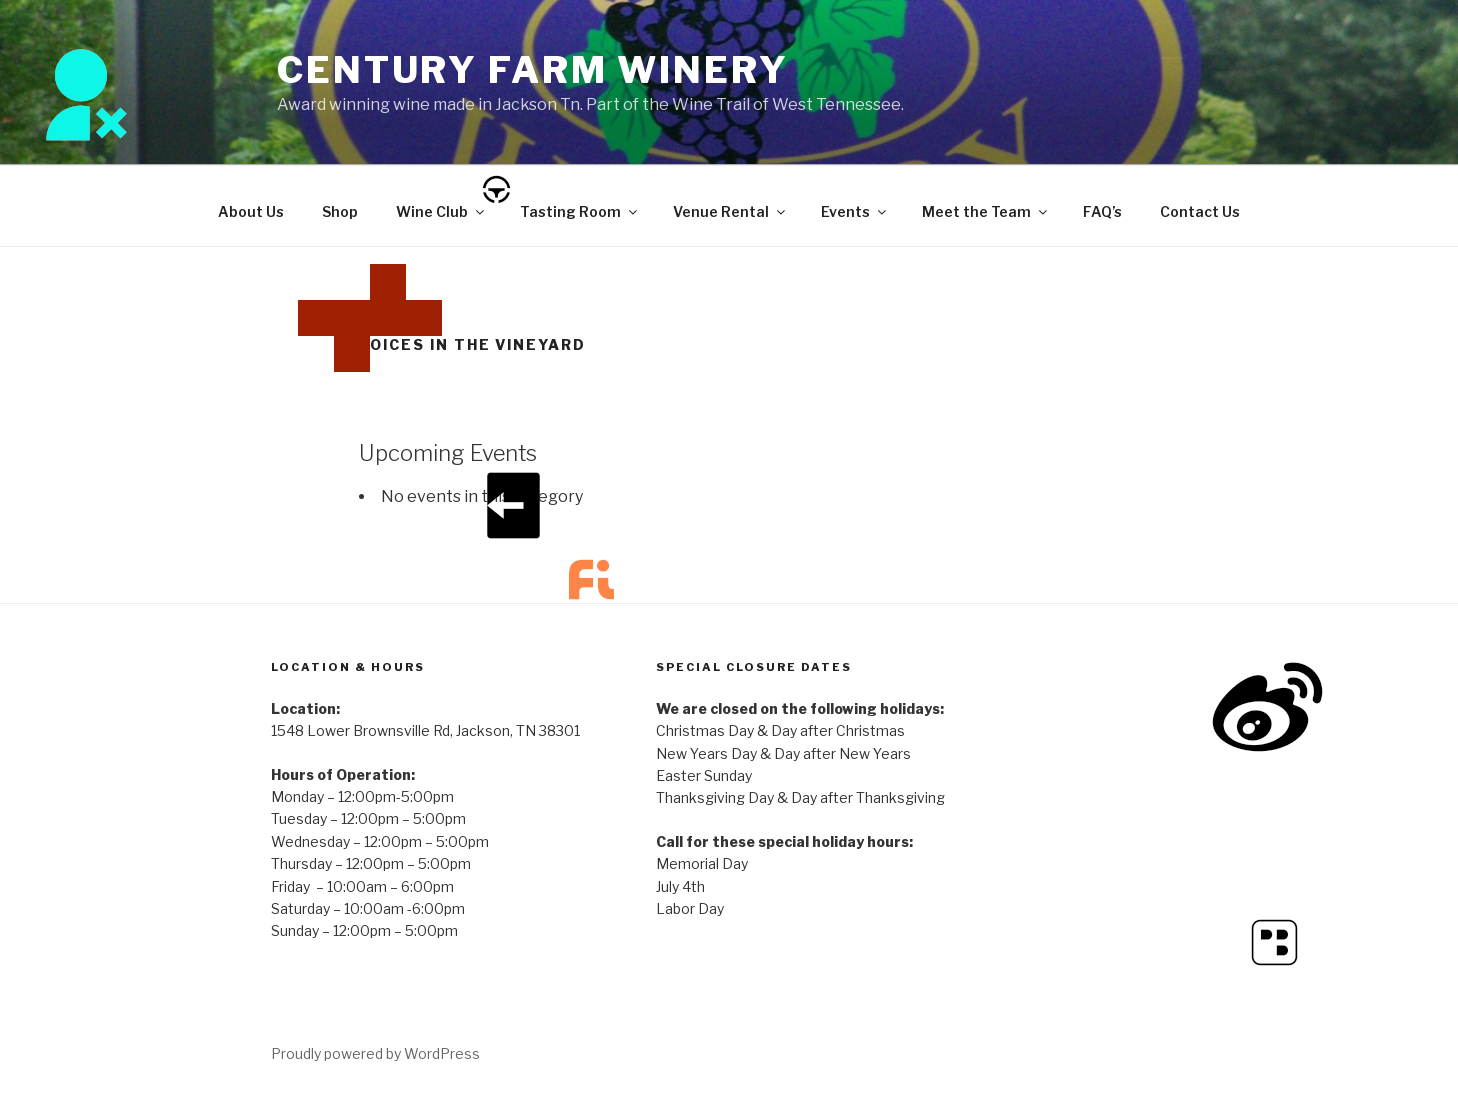 This screenshot has height=1101, width=1458. I want to click on fi bank app logo, so click(591, 579).